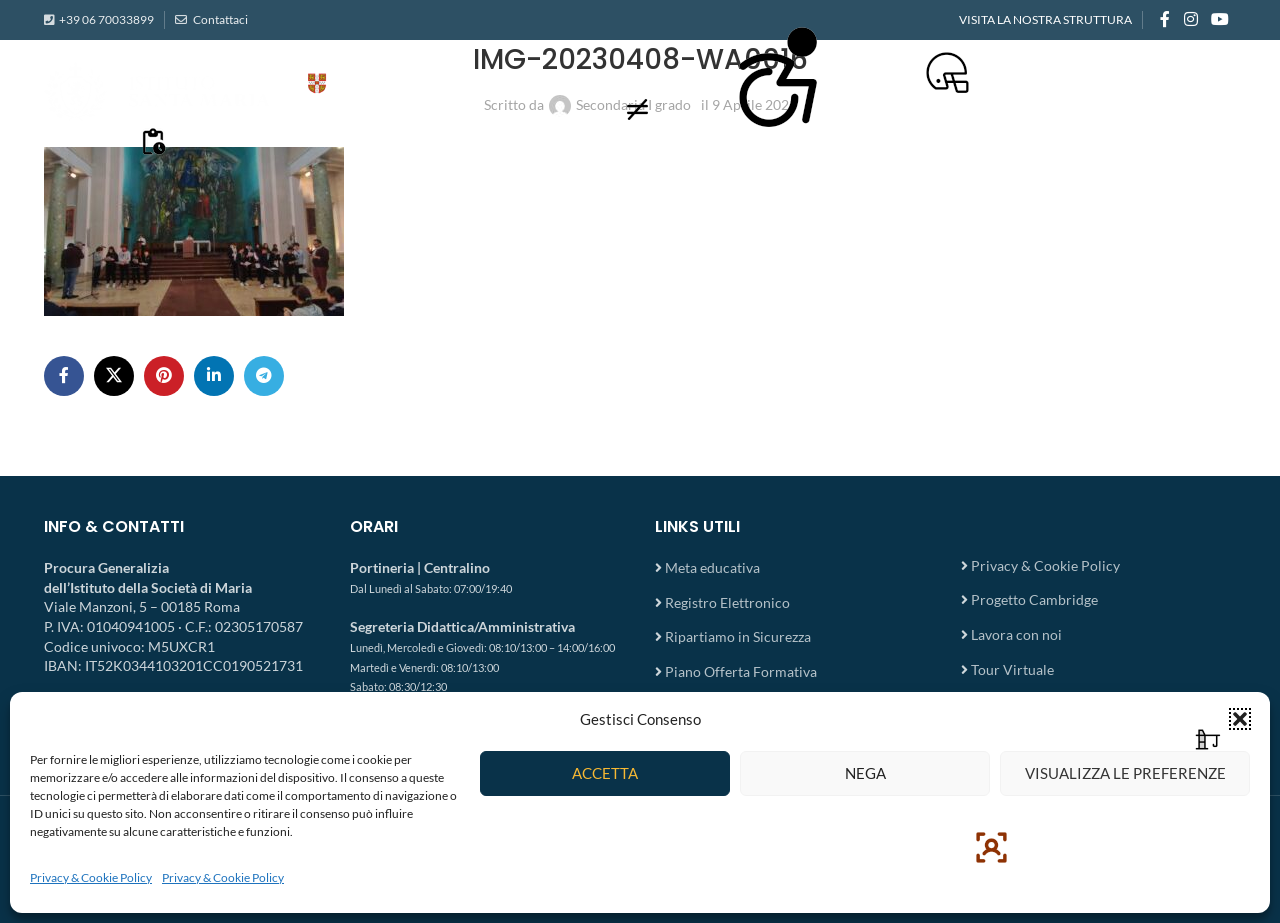 The height and width of the screenshot is (923, 1280). Describe the element at coordinates (1207, 739) in the screenshot. I see `construction or building in progress` at that location.